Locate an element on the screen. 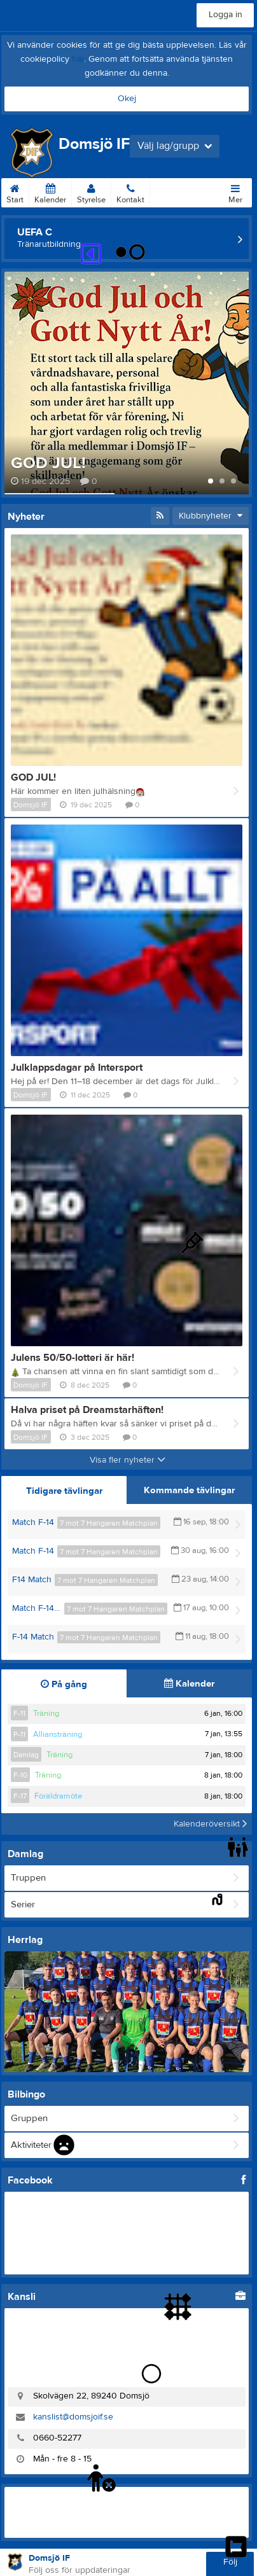  indicates accessibility or mobility assistance options is located at coordinates (192, 1243).